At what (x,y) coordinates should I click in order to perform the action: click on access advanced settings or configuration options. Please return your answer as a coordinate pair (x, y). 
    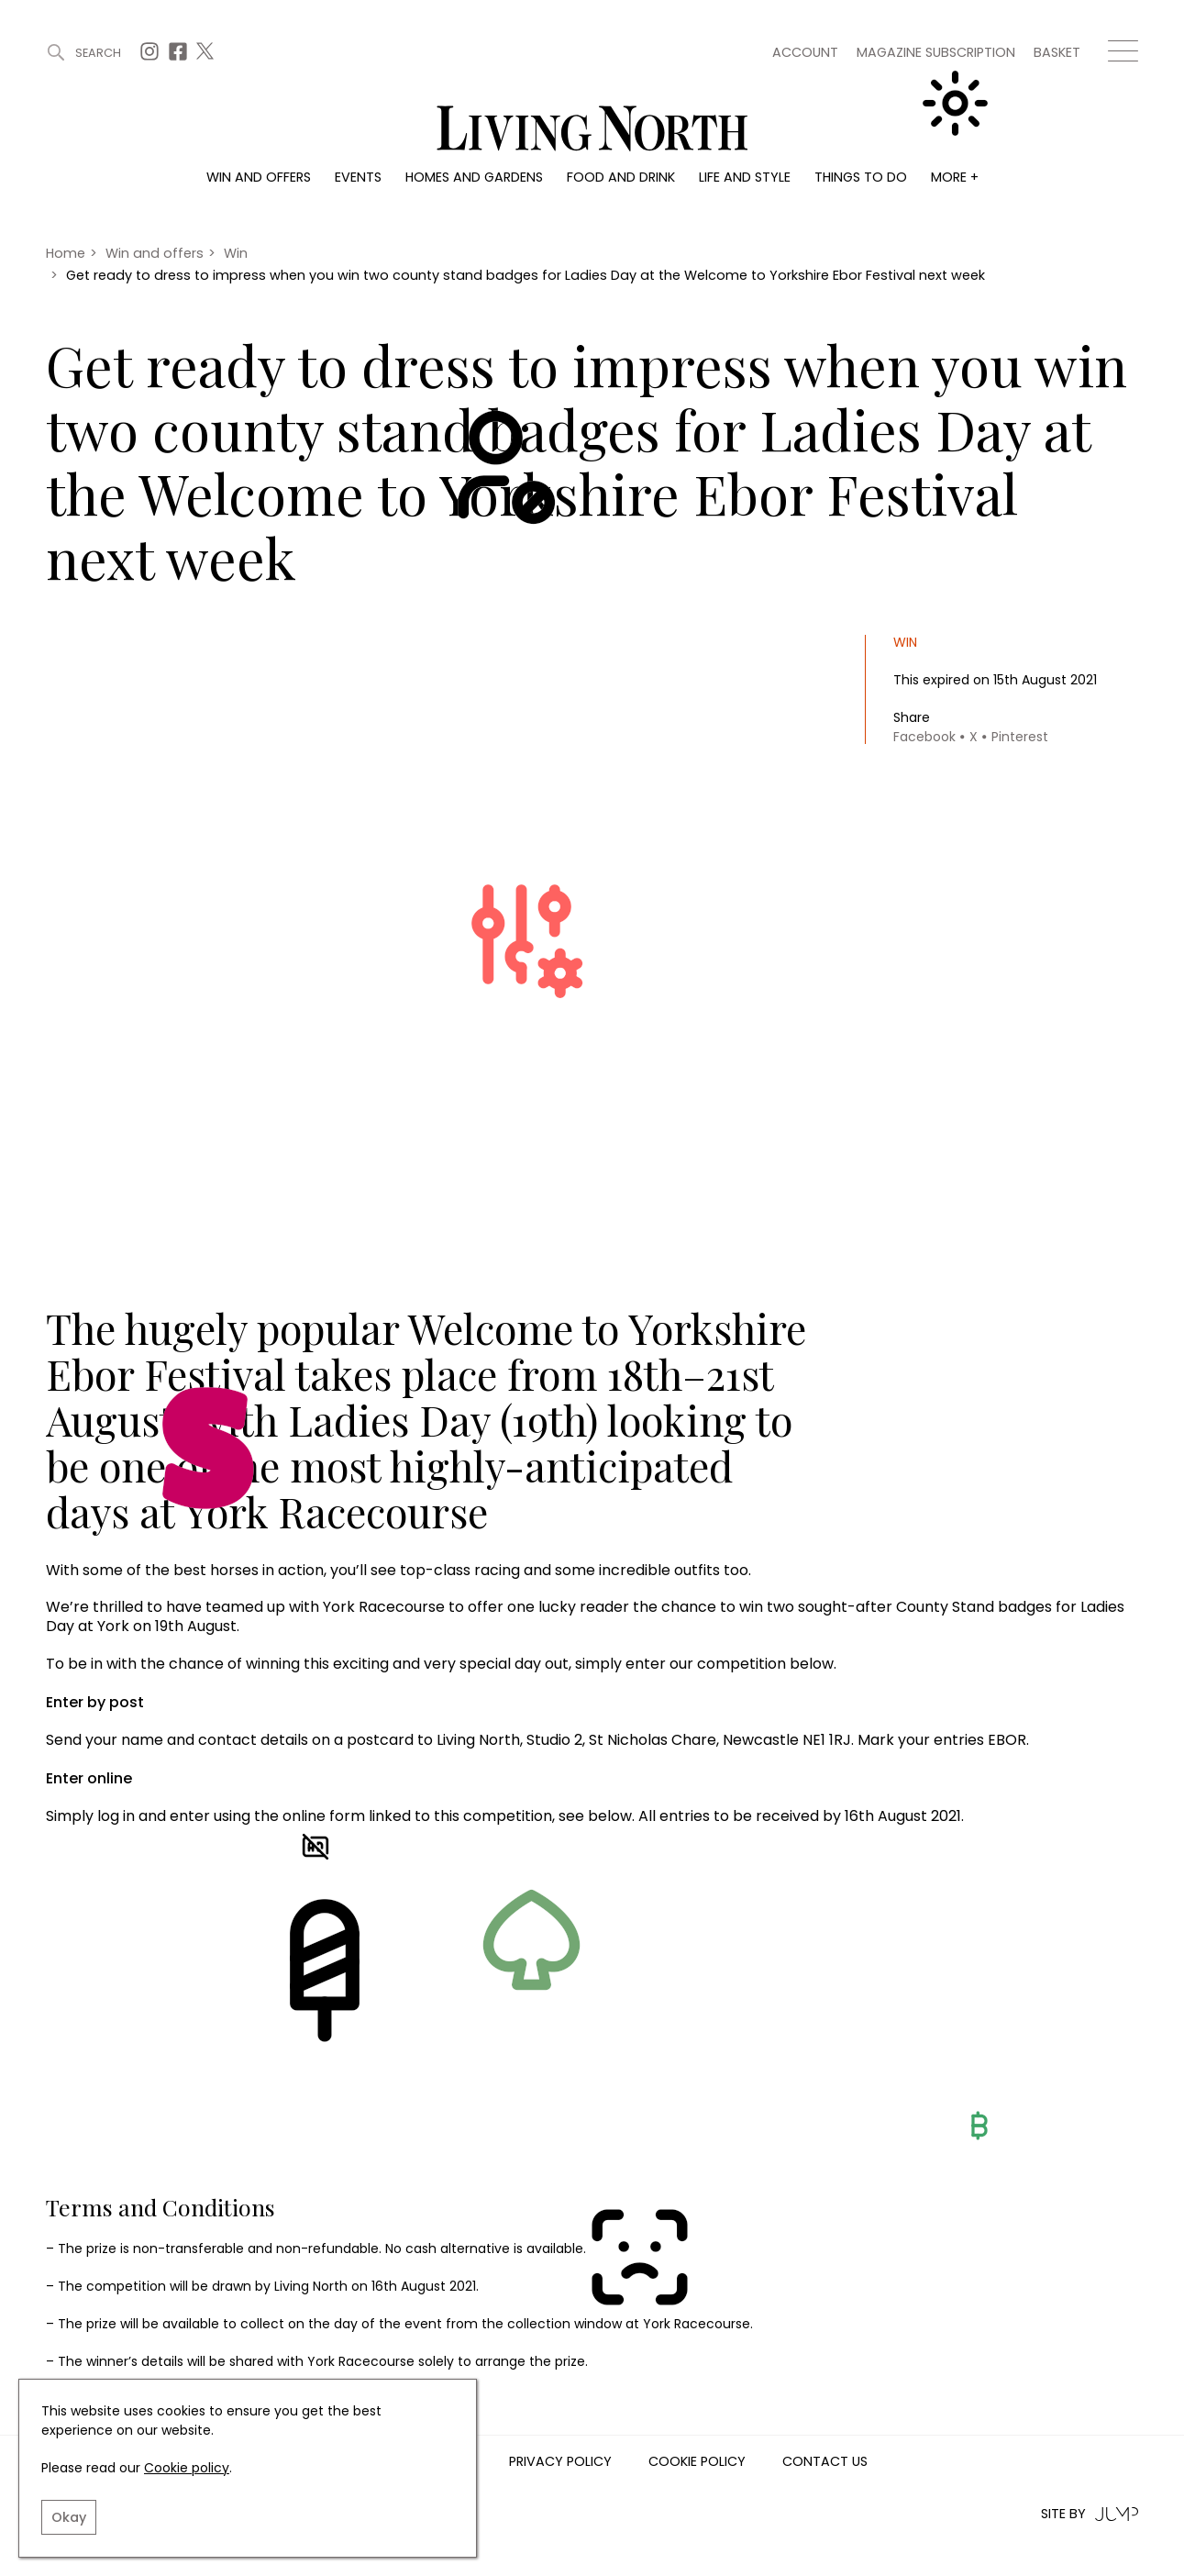
    Looking at the image, I should click on (521, 934).